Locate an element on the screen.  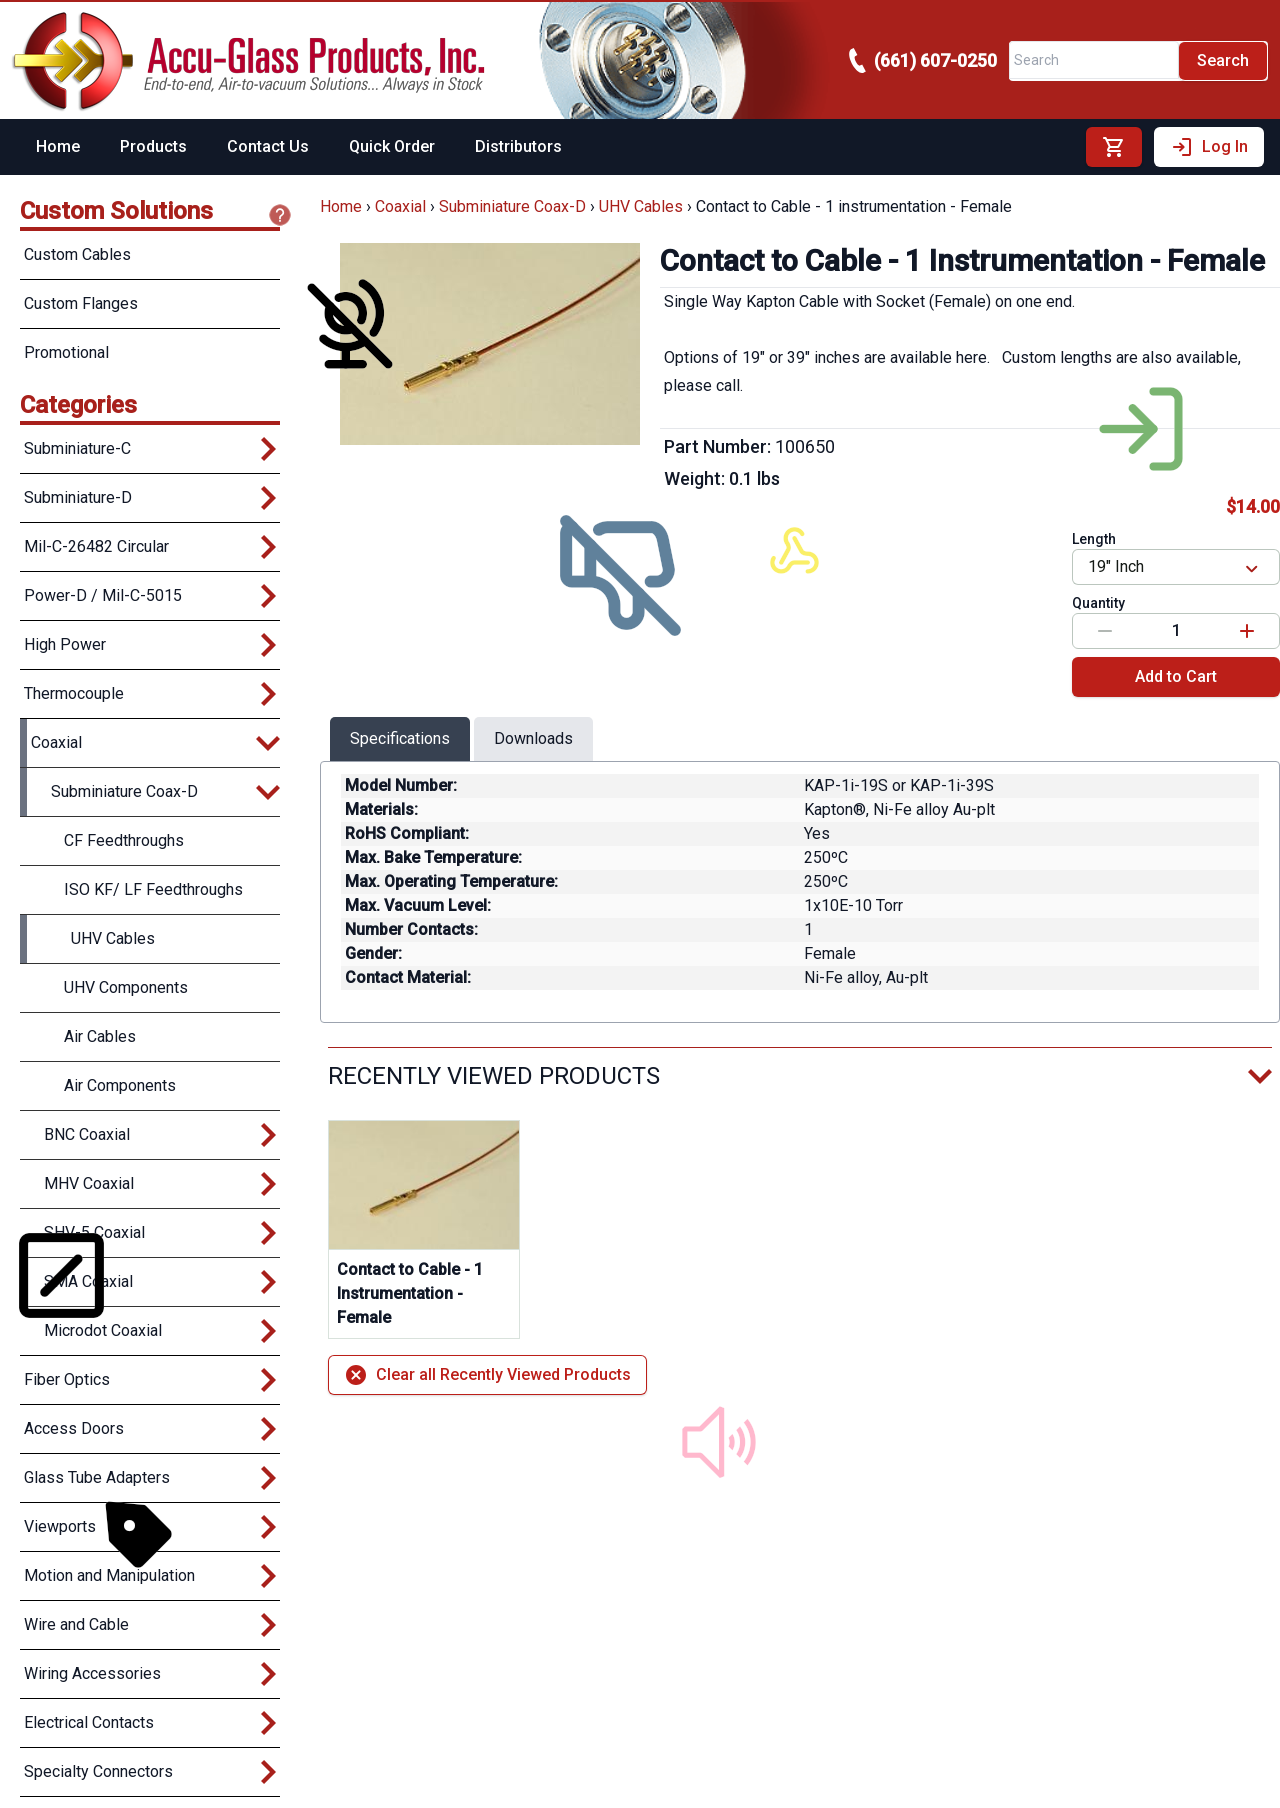
configure webhook integrations is located at coordinates (794, 551).